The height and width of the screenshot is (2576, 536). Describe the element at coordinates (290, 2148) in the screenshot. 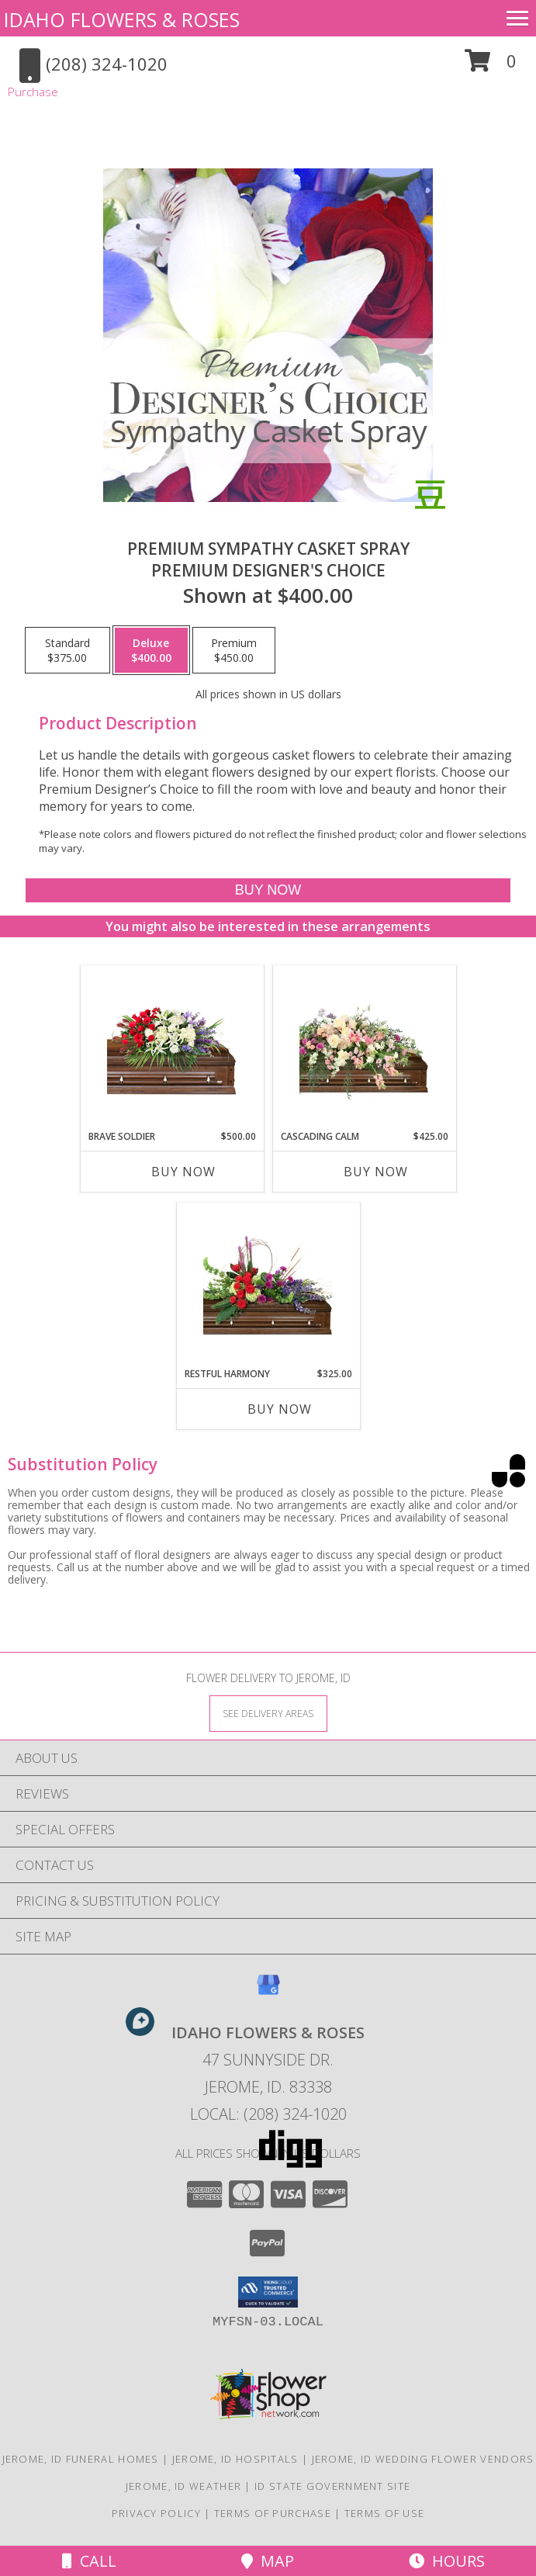

I see `digg social news website logo` at that location.